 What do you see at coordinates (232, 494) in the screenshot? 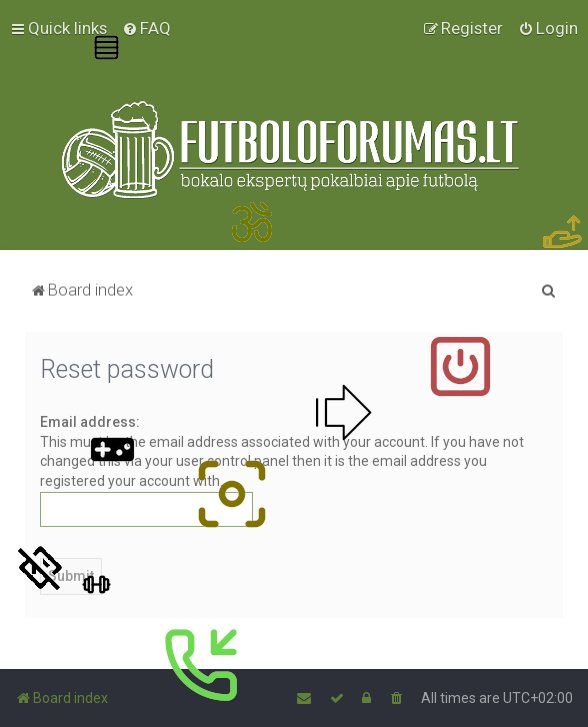
I see `focus on a specific area or element` at bounding box center [232, 494].